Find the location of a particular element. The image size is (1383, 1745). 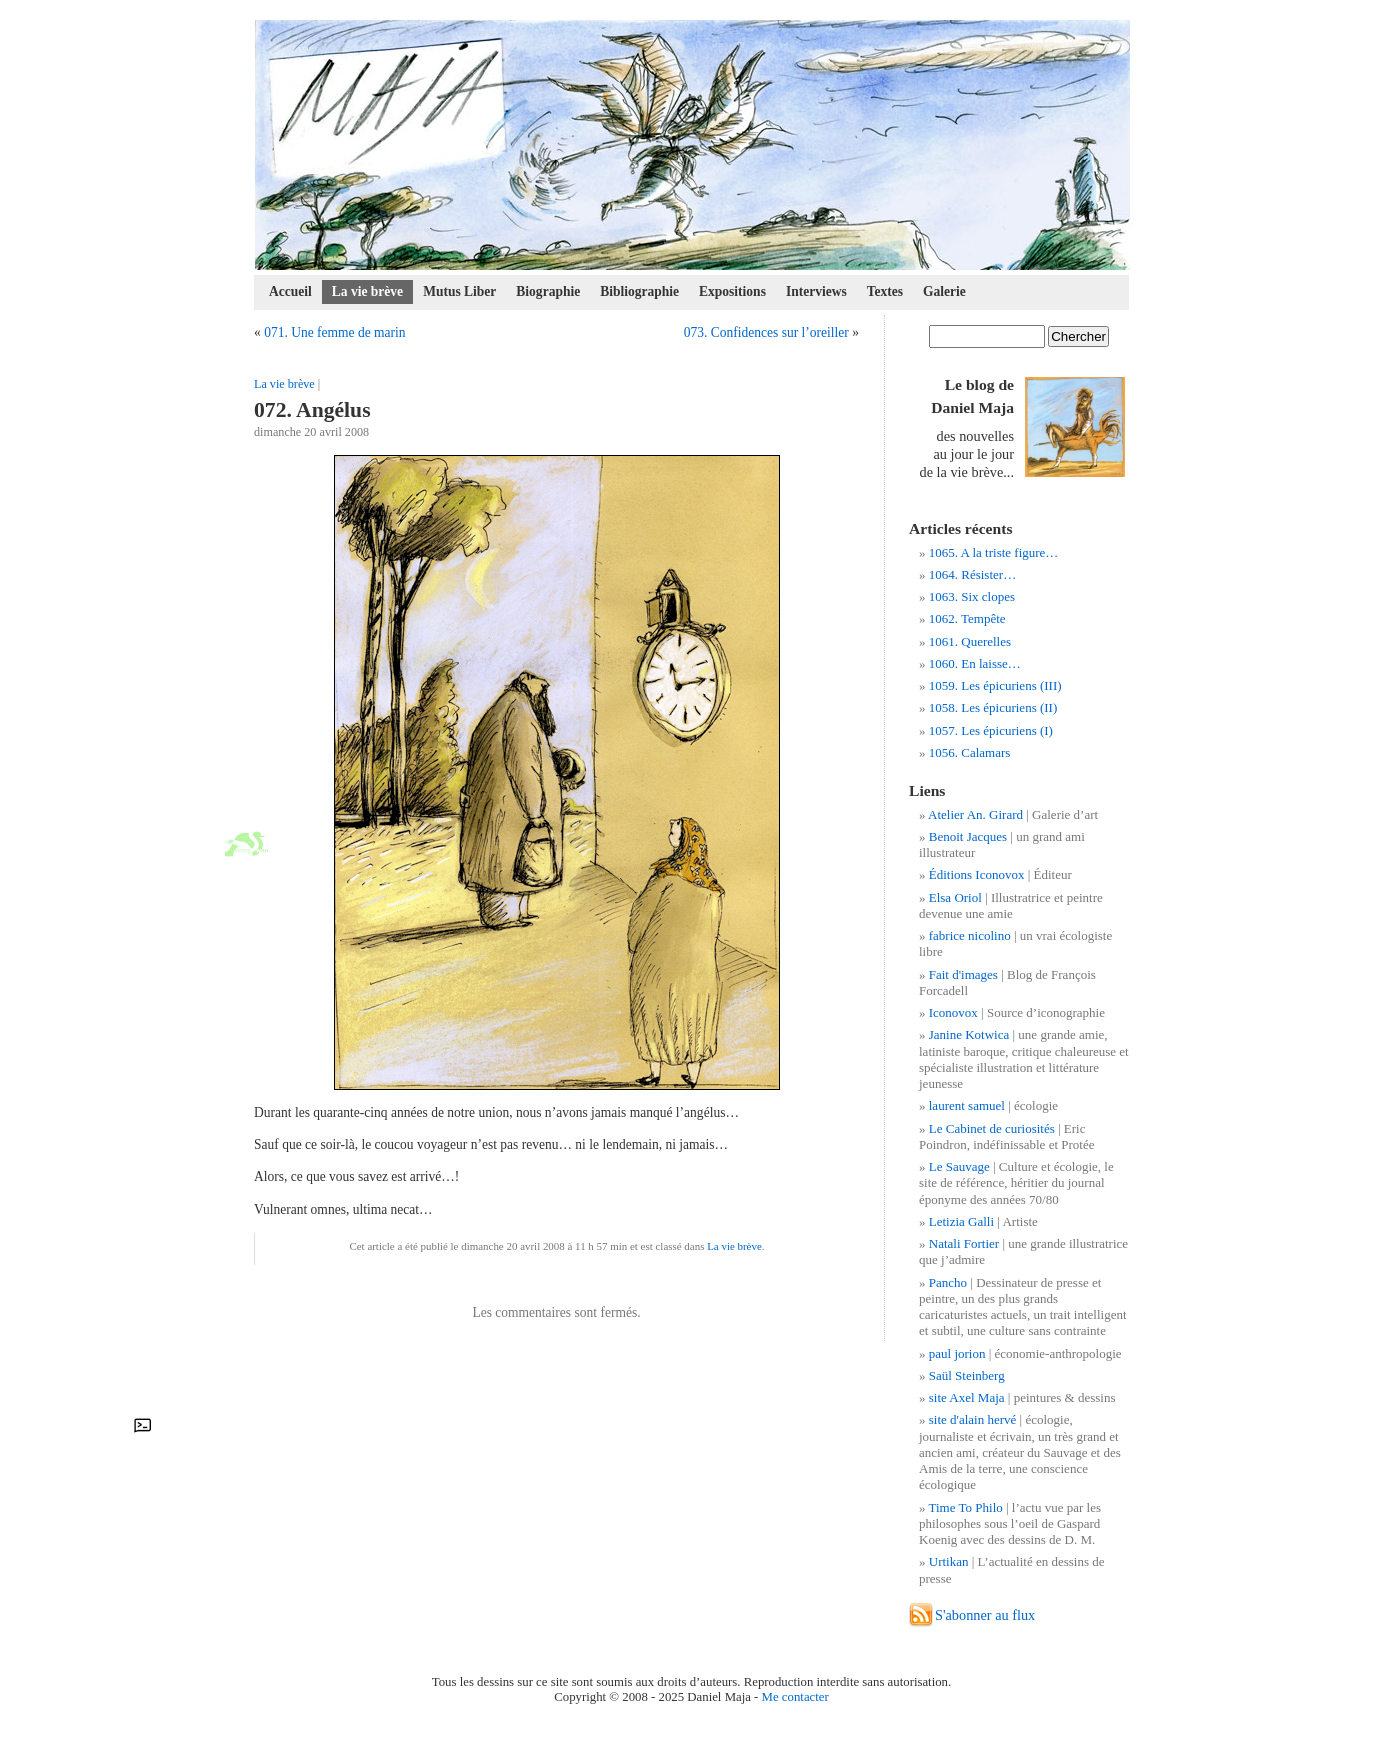

open ntfy push notification service is located at coordinates (142, 1425).